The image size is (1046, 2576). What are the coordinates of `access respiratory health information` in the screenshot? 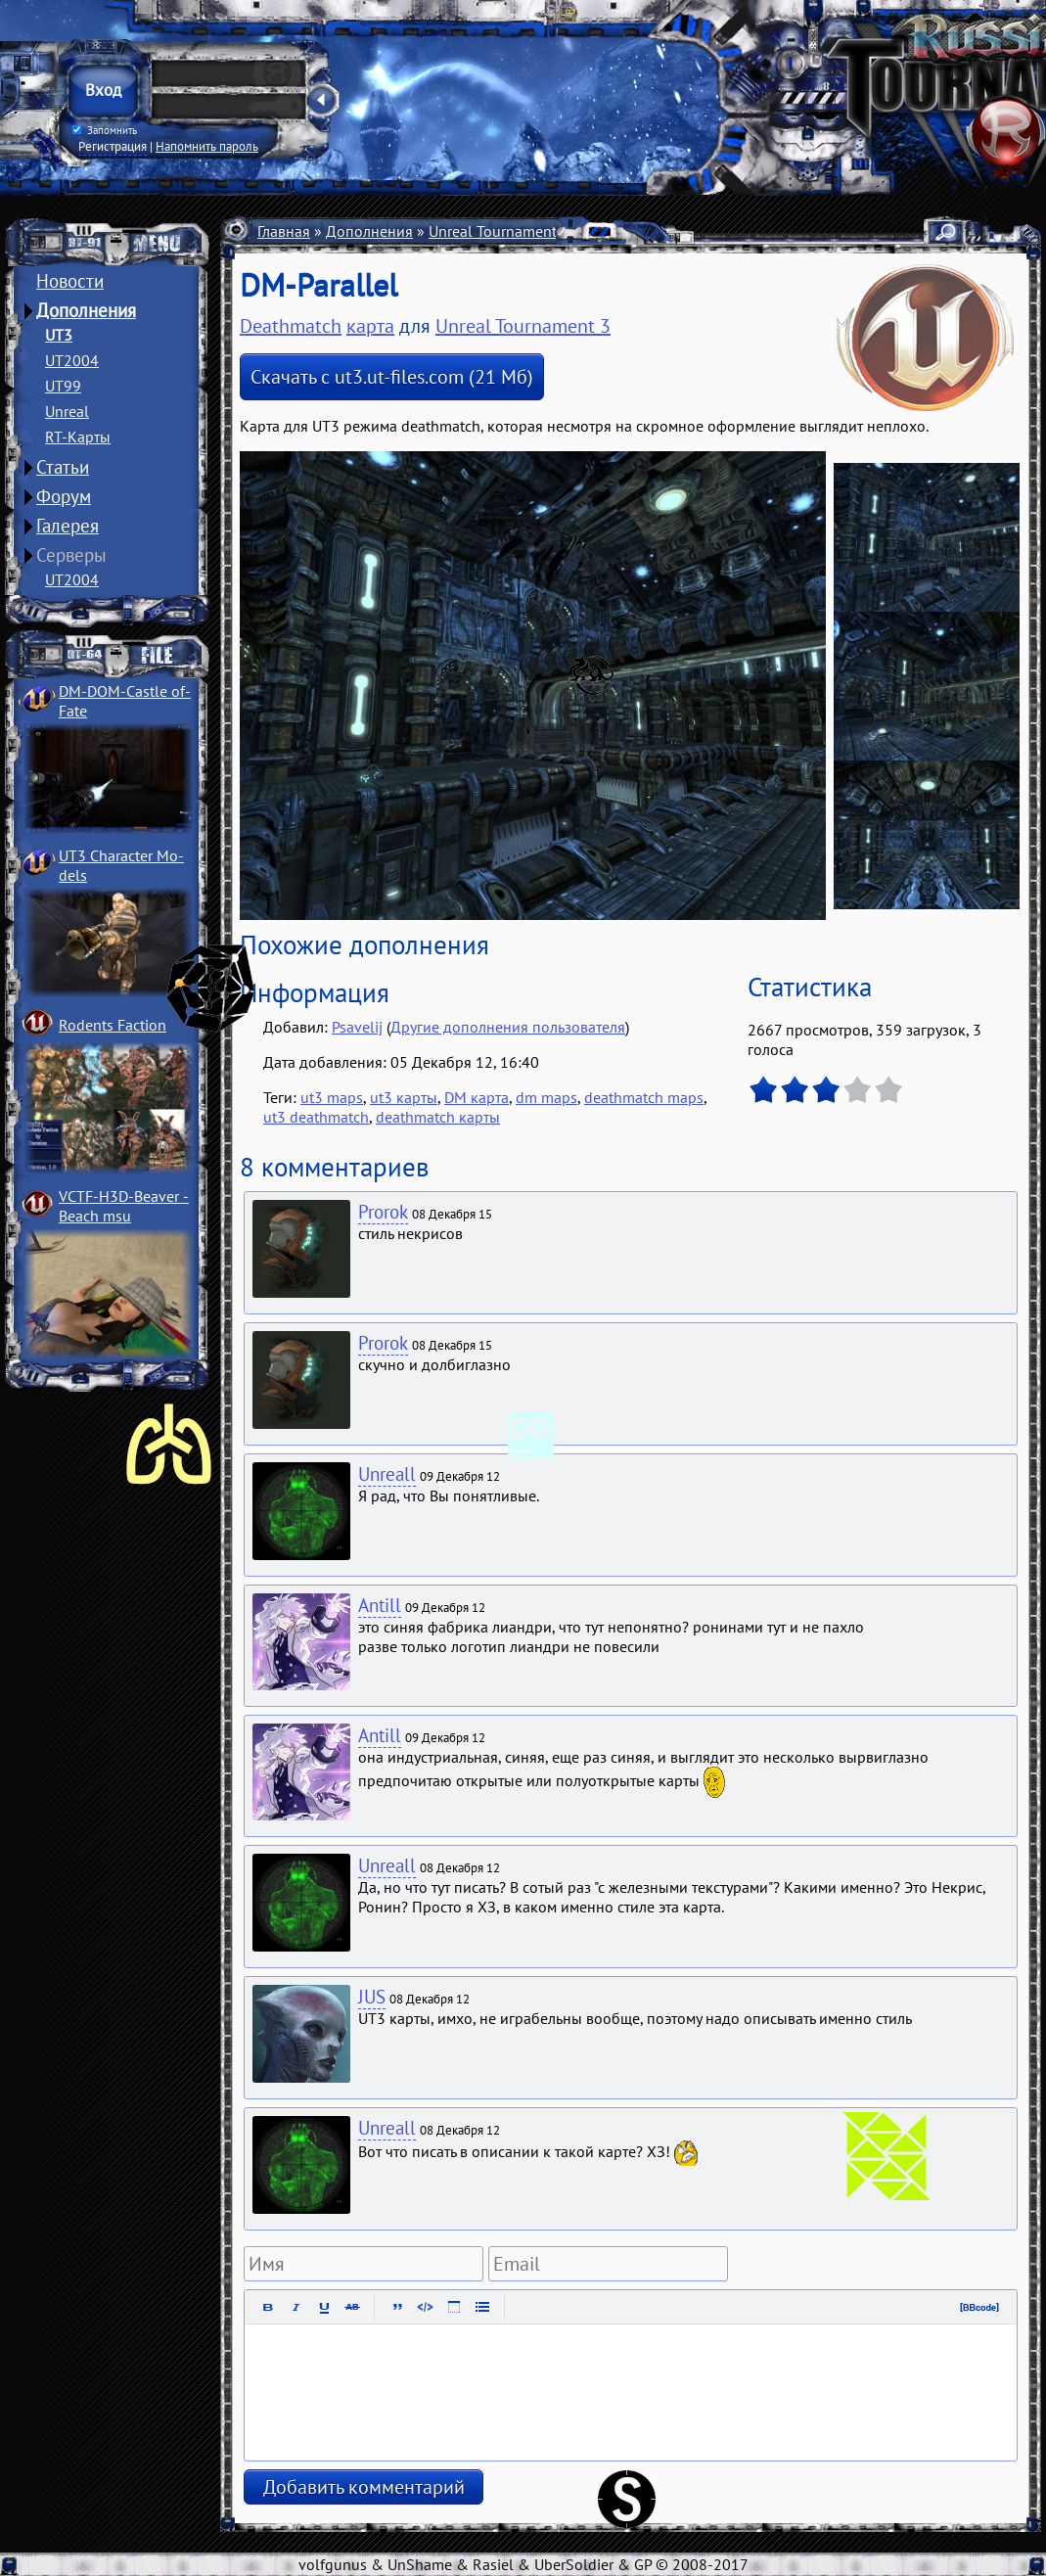 It's located at (168, 1446).